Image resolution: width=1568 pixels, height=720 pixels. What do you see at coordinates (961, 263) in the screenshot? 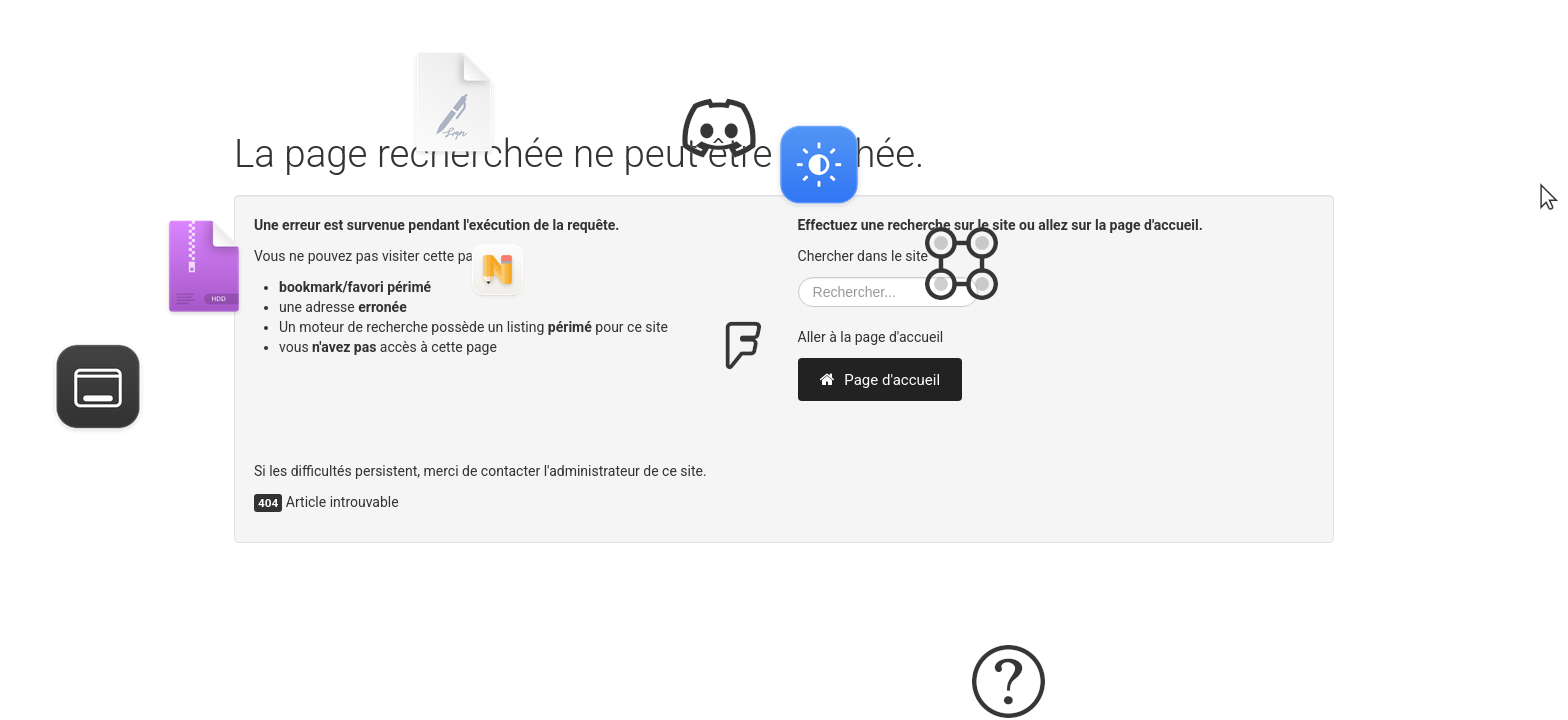
I see `configure hot corners behavior` at bounding box center [961, 263].